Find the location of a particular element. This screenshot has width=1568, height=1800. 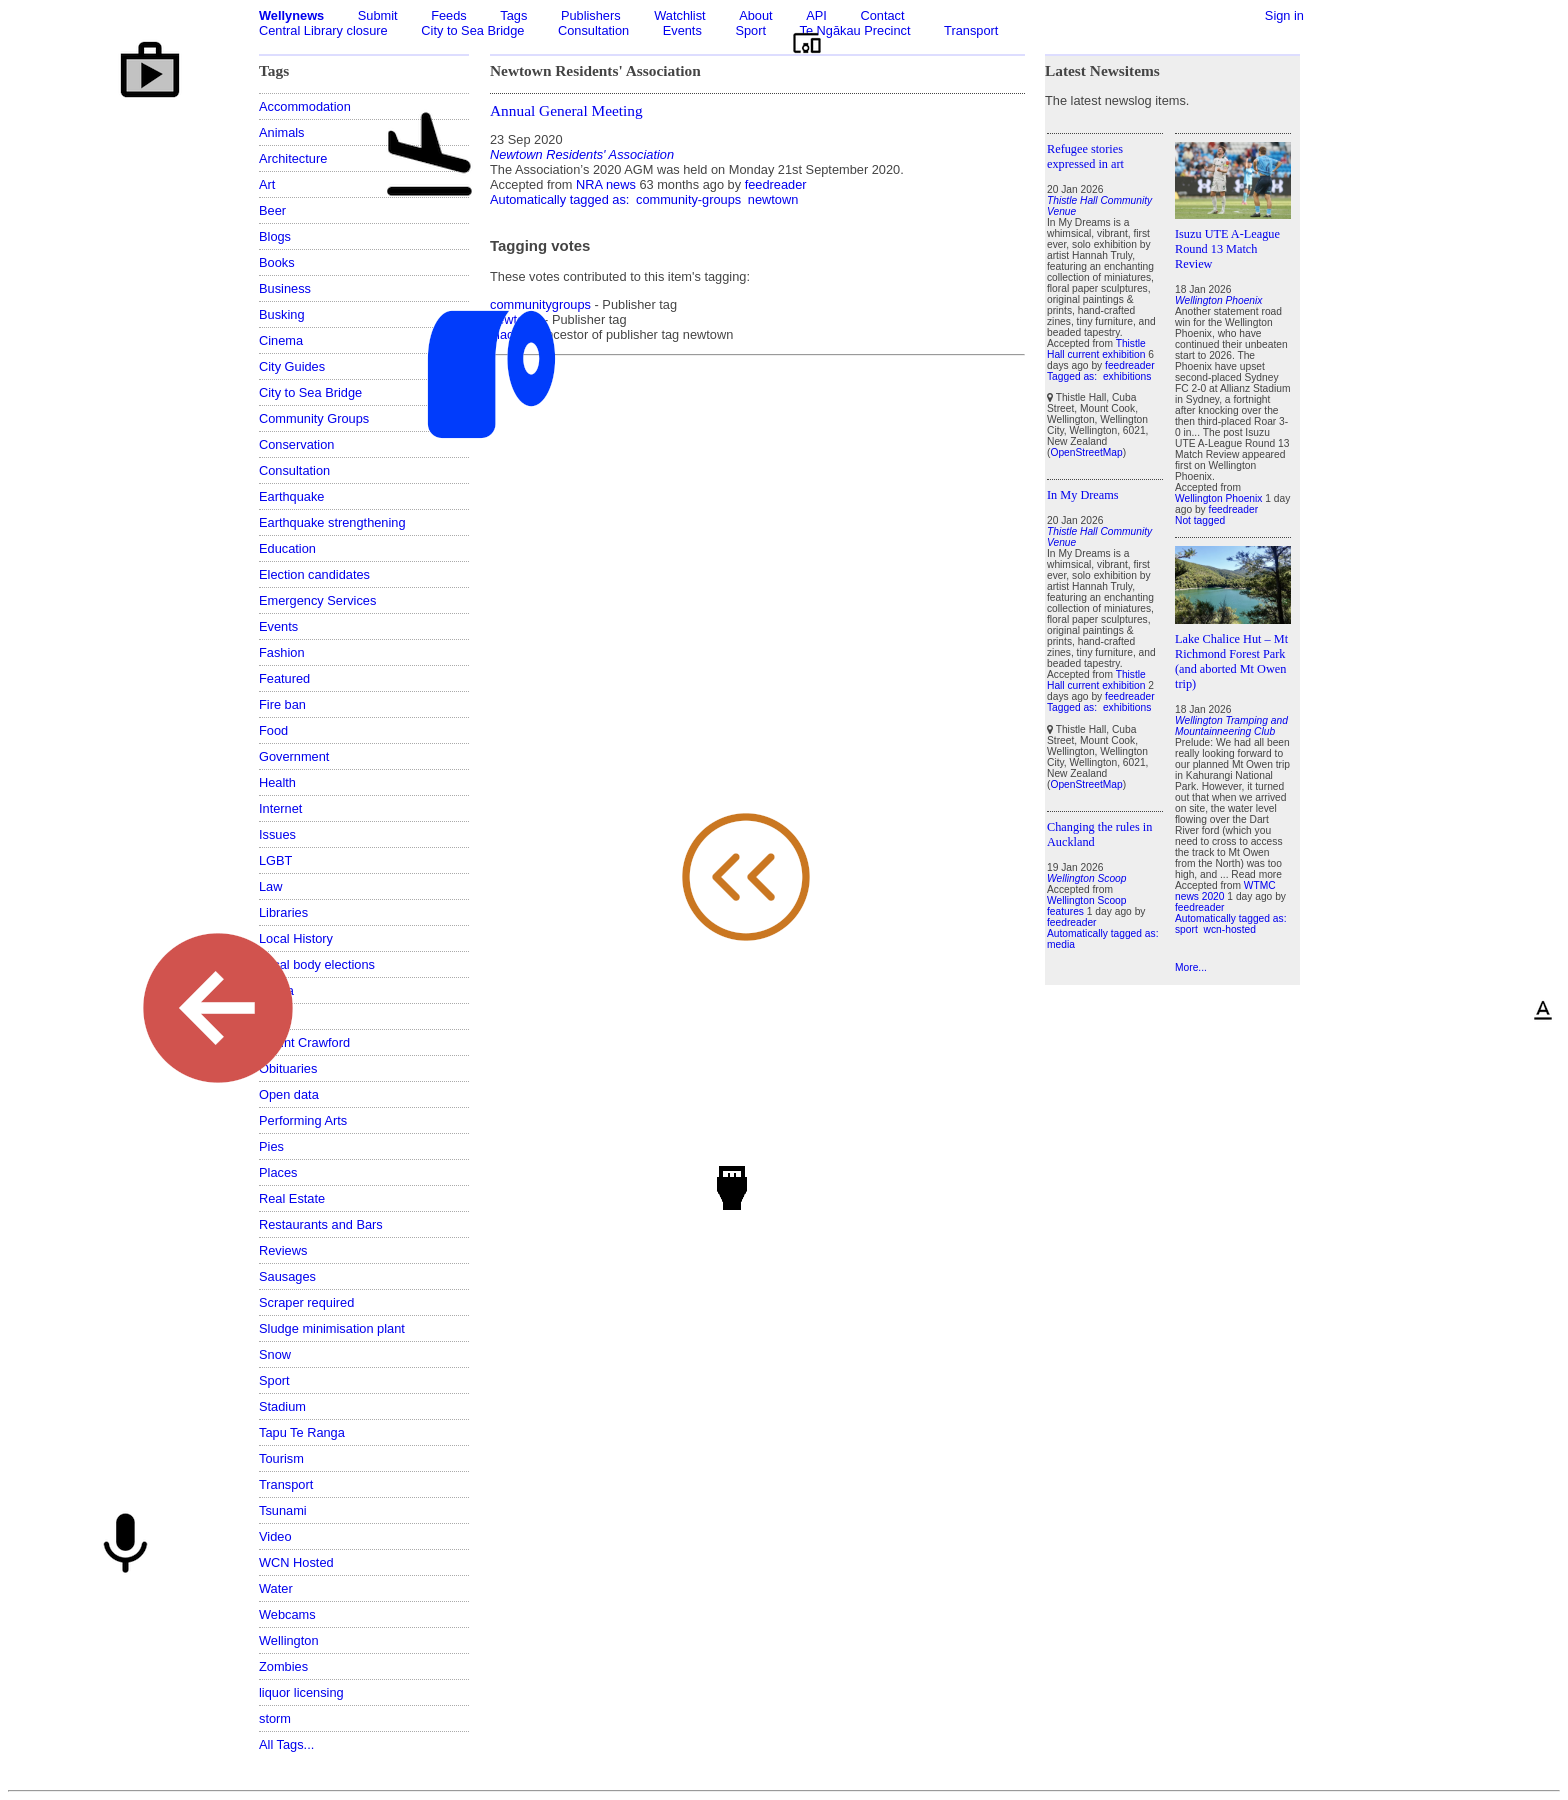

indicates arriving flight status is located at coordinates (429, 155).